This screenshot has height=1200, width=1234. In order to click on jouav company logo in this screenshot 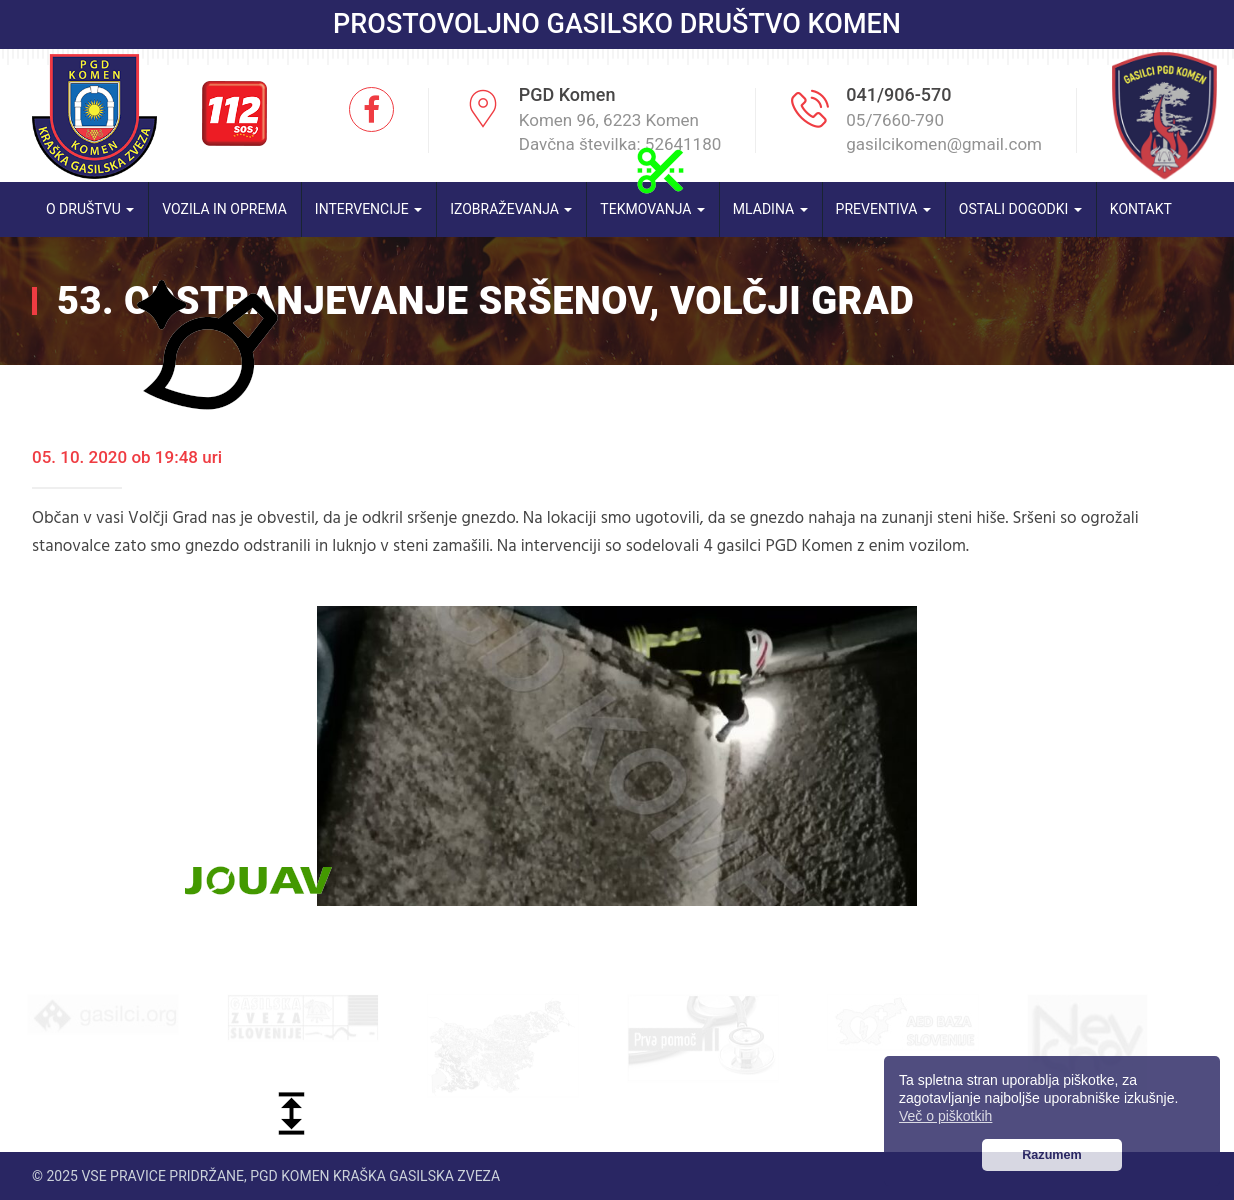, I will do `click(258, 880)`.